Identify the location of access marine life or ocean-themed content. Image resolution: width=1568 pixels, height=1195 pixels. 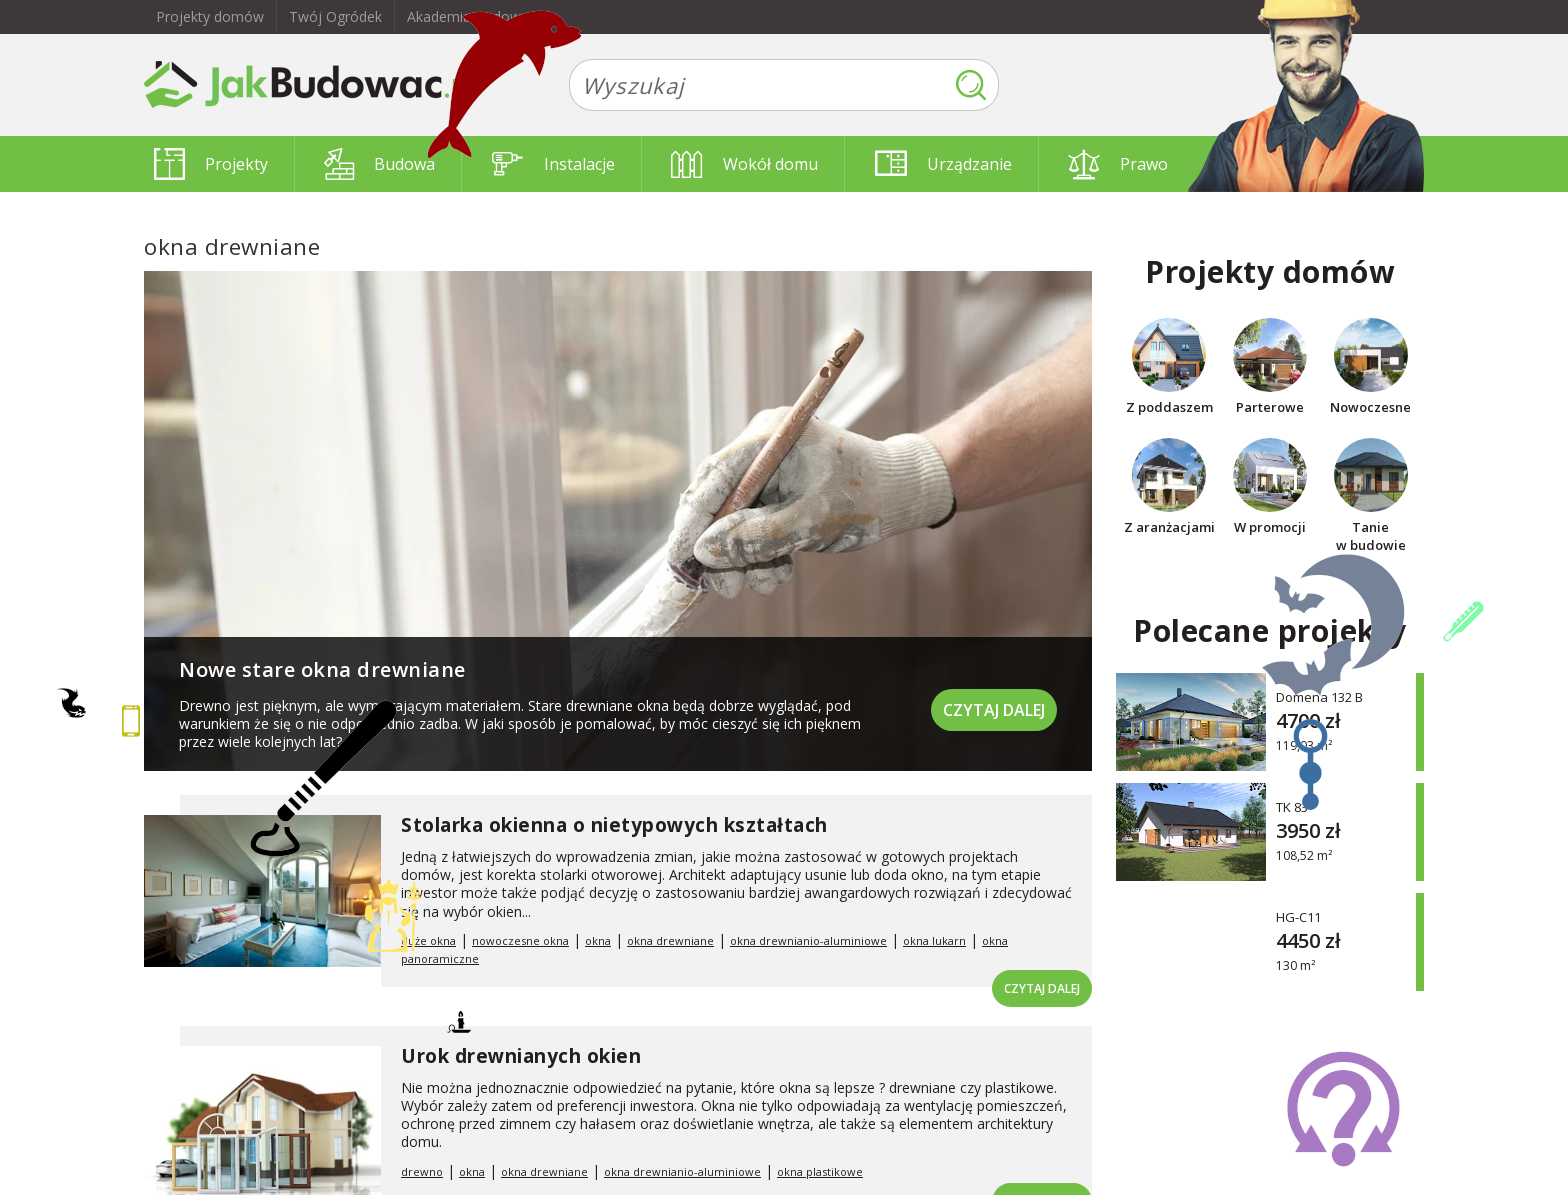
(504, 84).